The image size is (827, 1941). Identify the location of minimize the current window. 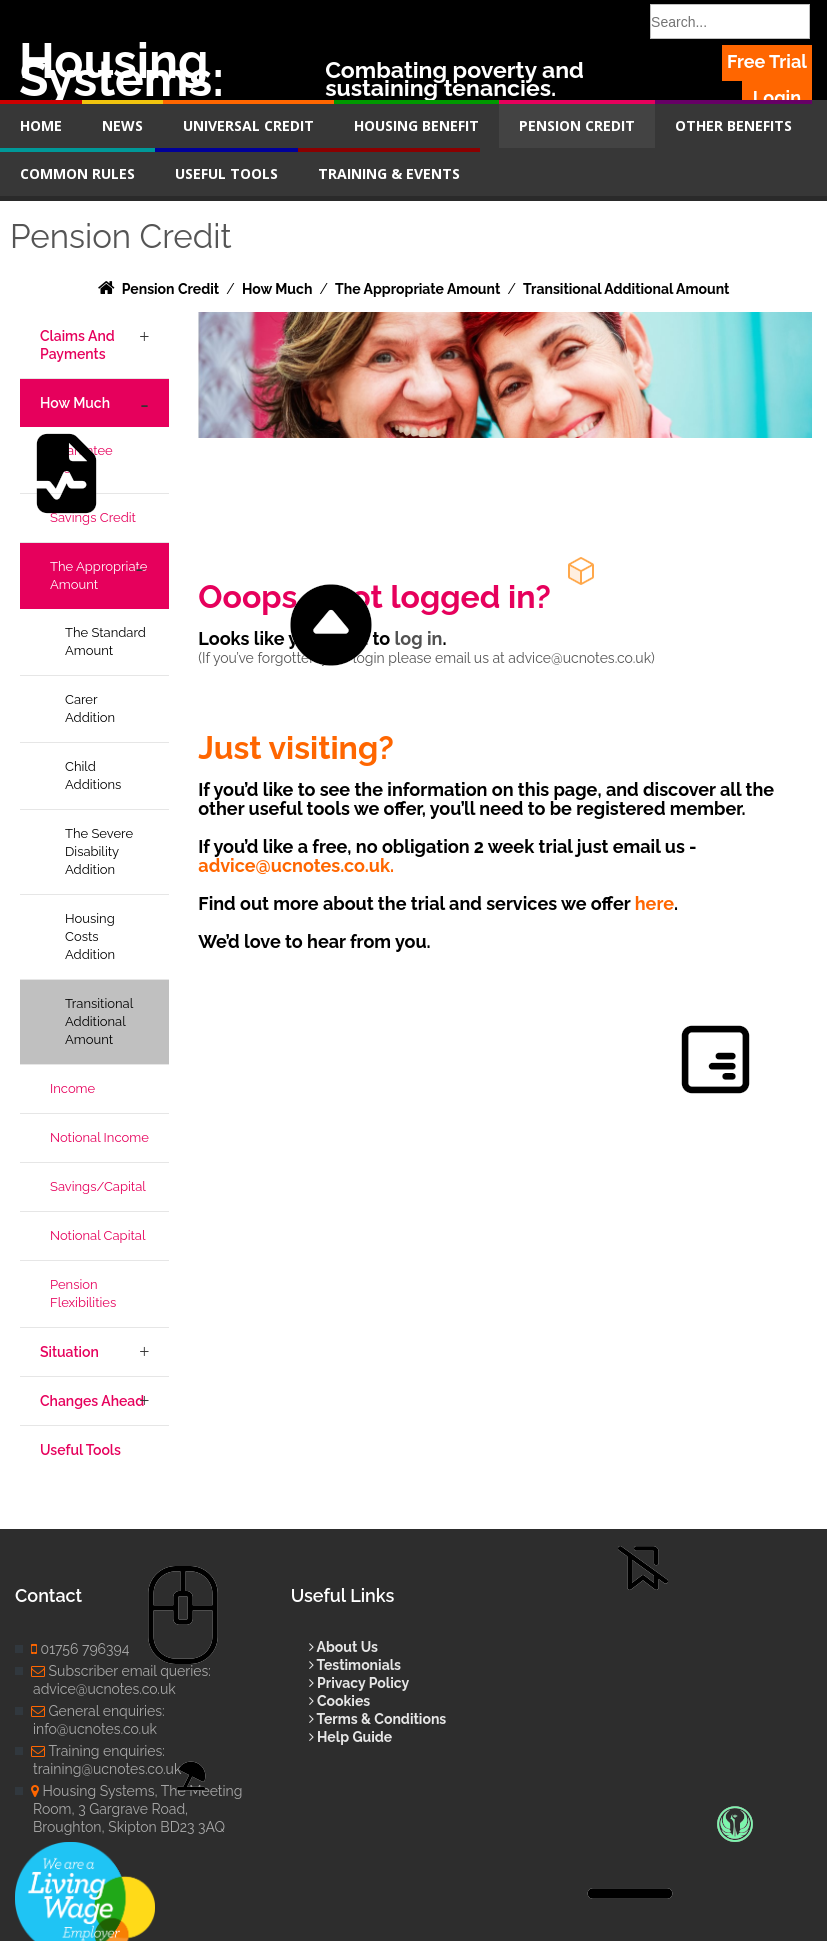
(630, 1867).